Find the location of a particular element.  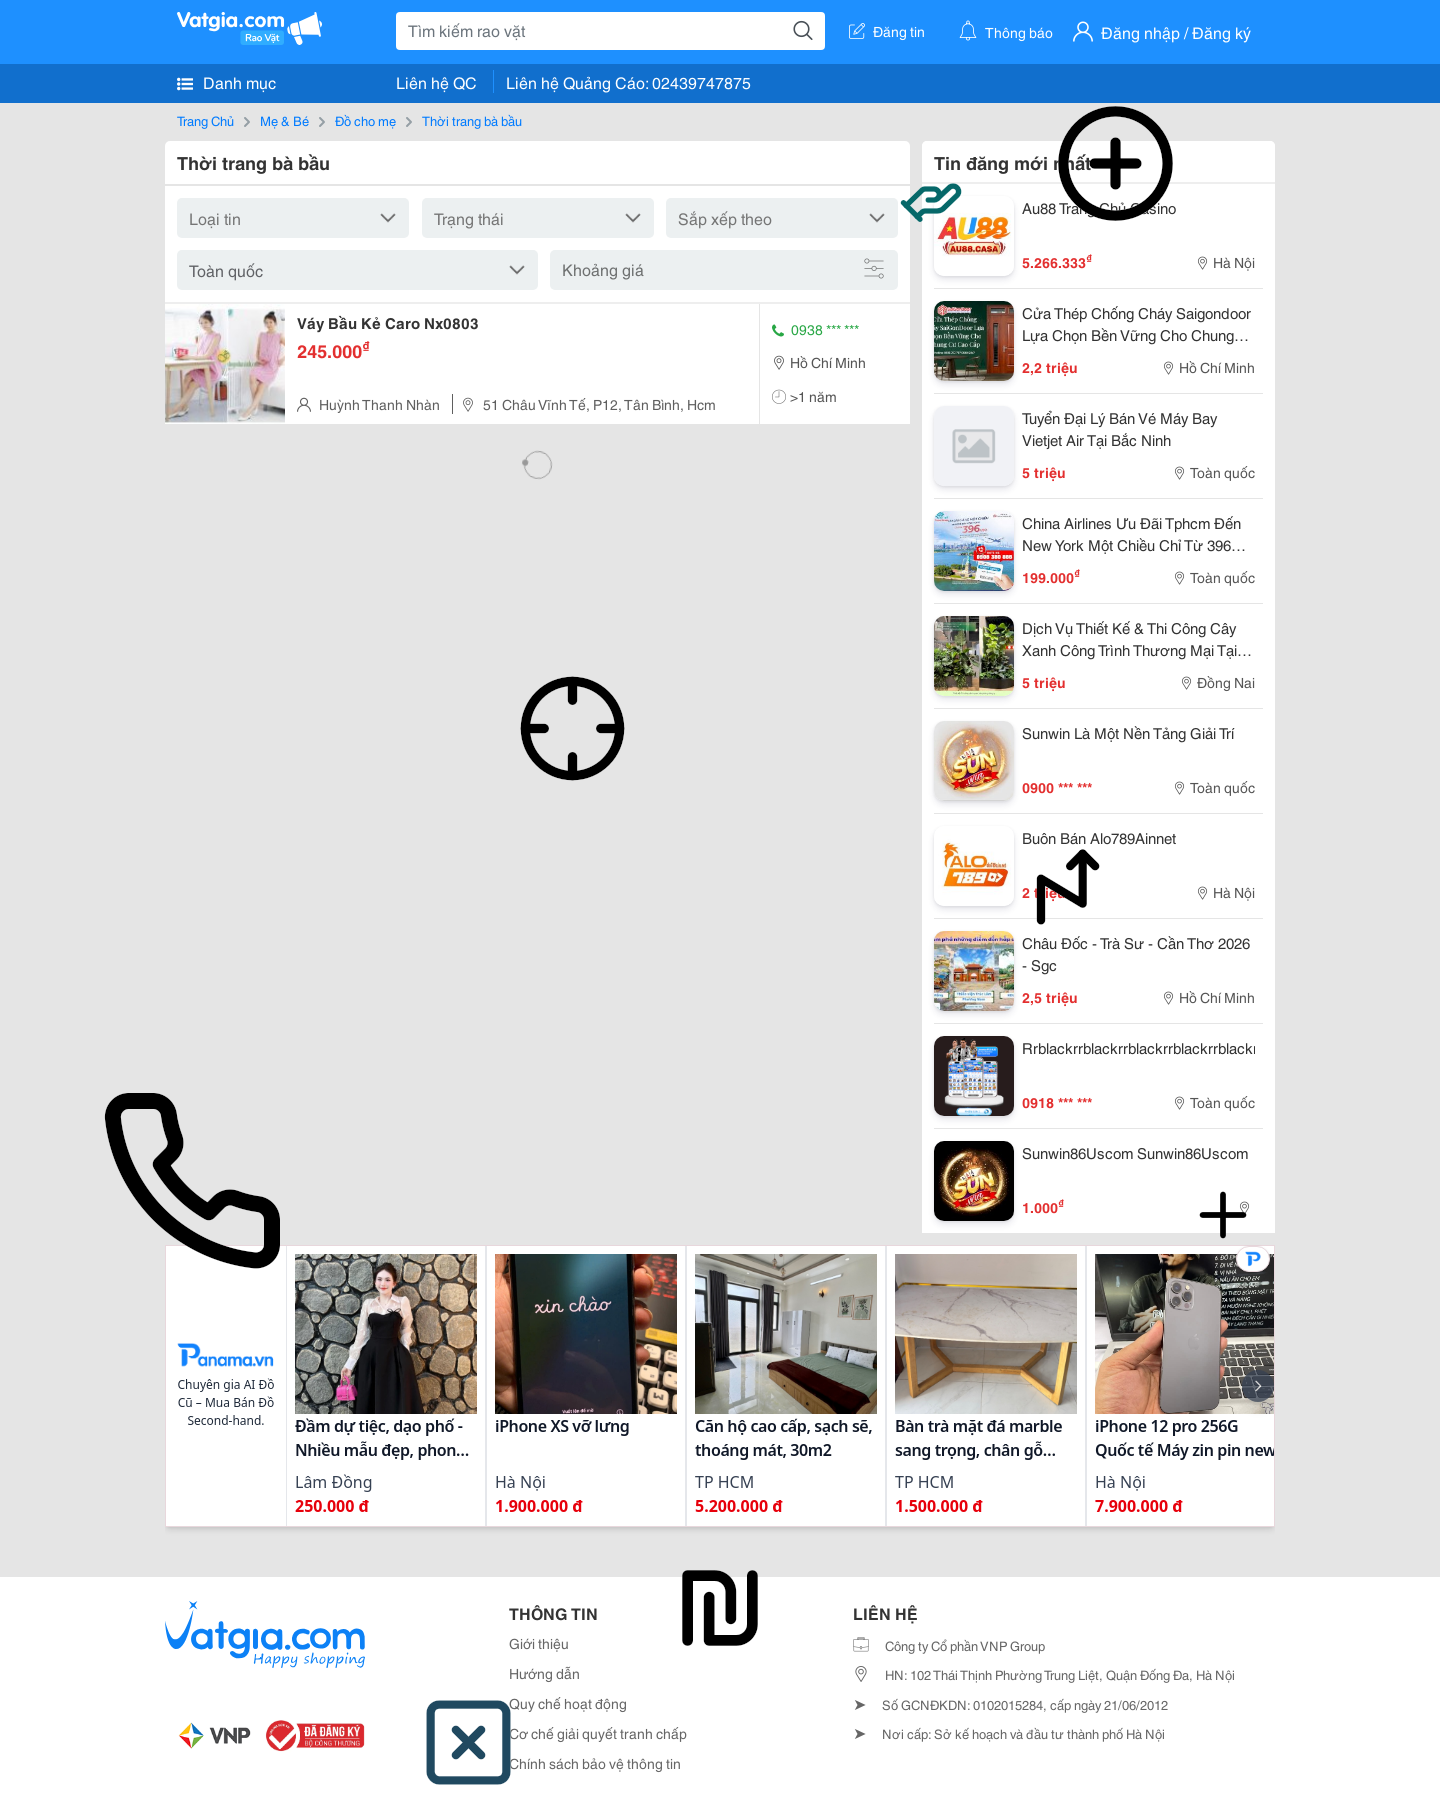

center map on current location is located at coordinates (572, 728).